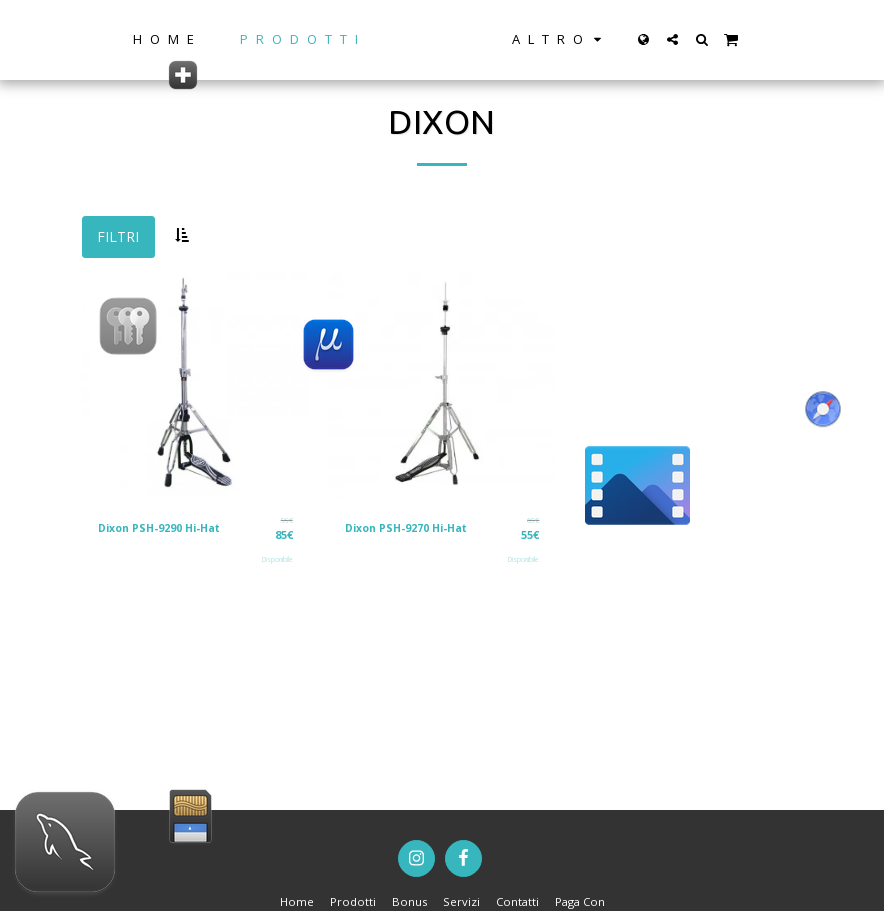 Image resolution: width=884 pixels, height=911 pixels. Describe the element at coordinates (823, 409) in the screenshot. I see `open the web browser` at that location.